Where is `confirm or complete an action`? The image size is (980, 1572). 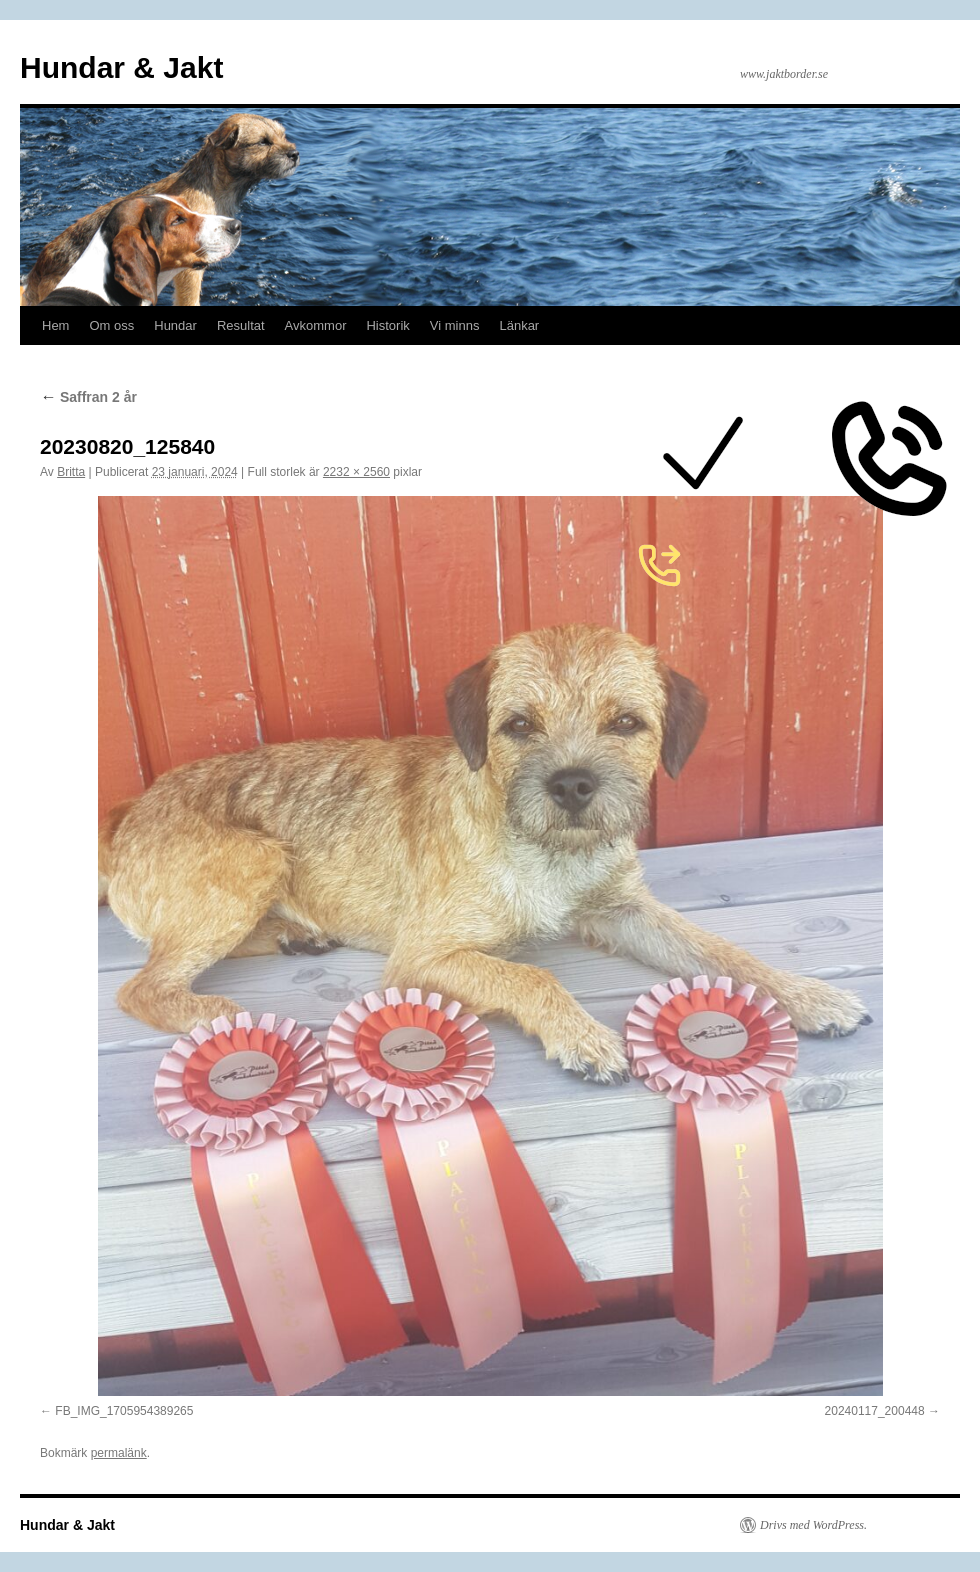 confirm or complete an action is located at coordinates (703, 453).